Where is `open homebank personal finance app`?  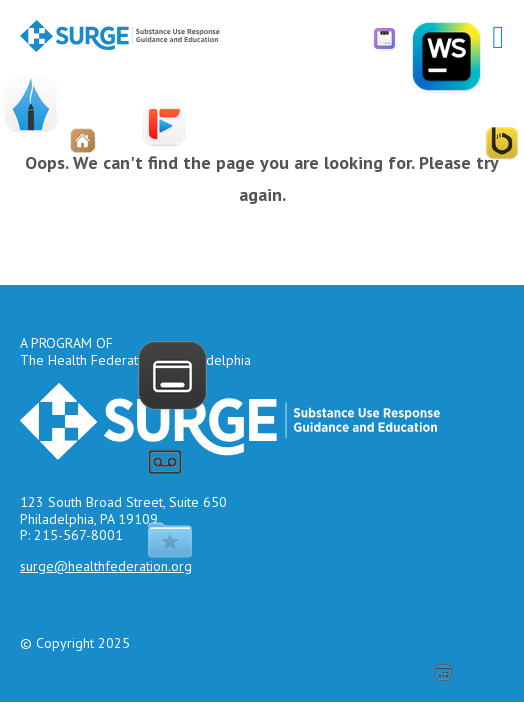 open homebank personal finance app is located at coordinates (82, 140).